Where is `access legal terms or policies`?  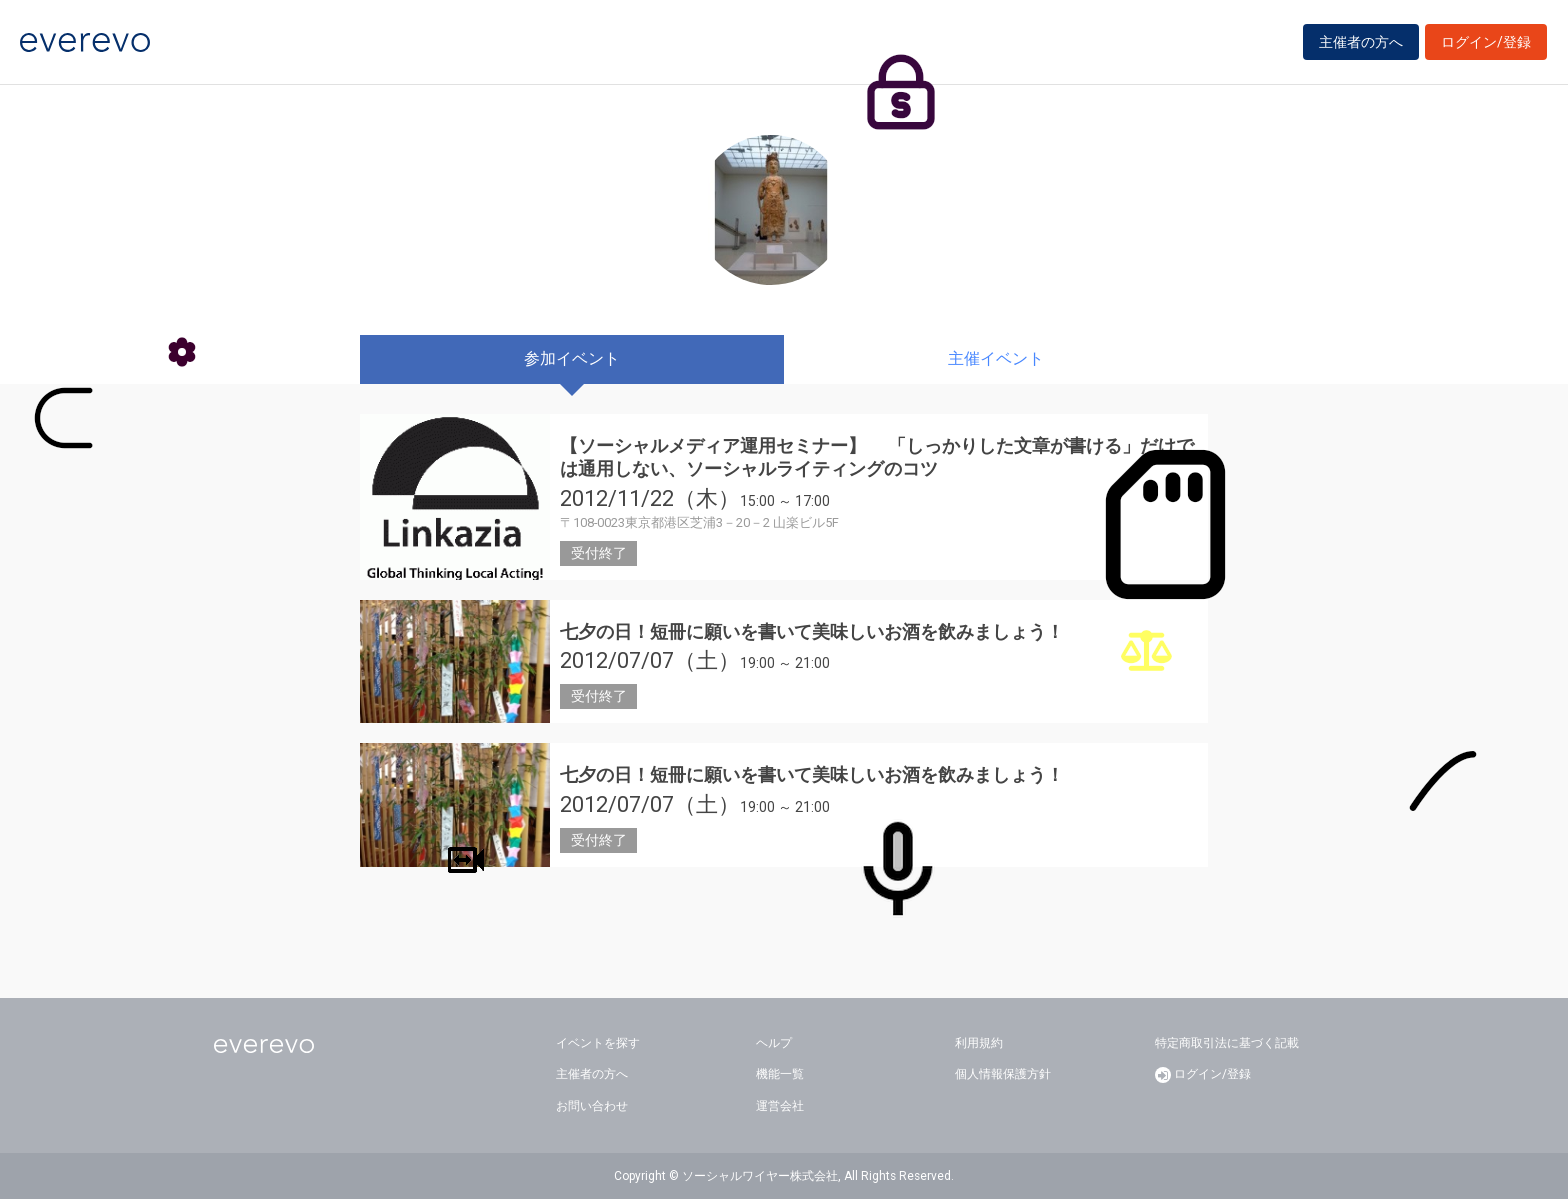 access legal terms or policies is located at coordinates (1146, 650).